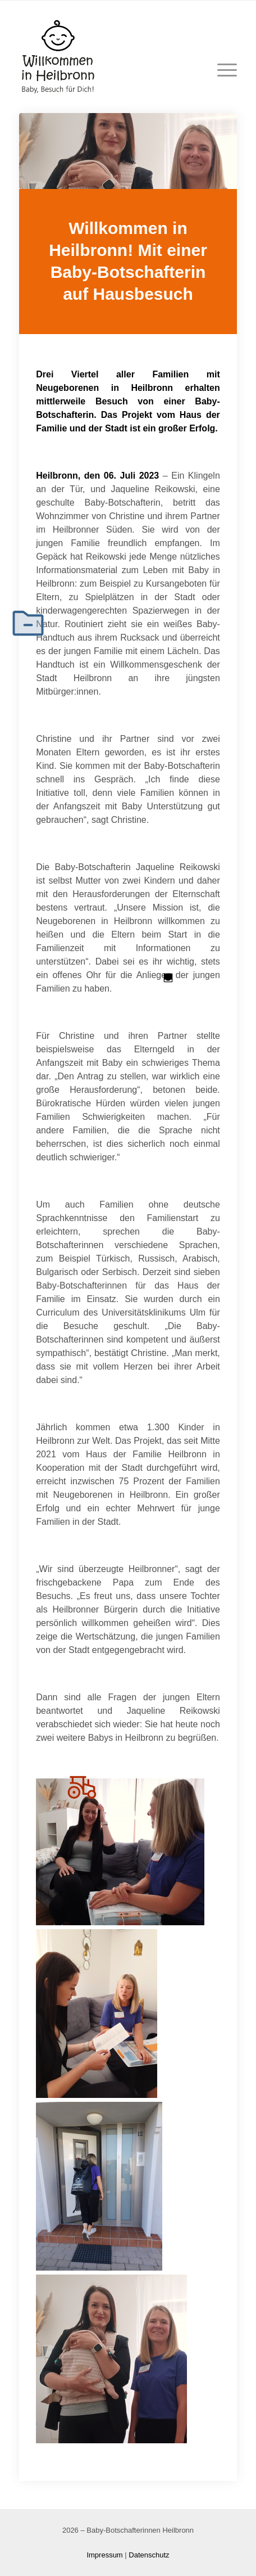  I want to click on remove a folder, so click(28, 623).